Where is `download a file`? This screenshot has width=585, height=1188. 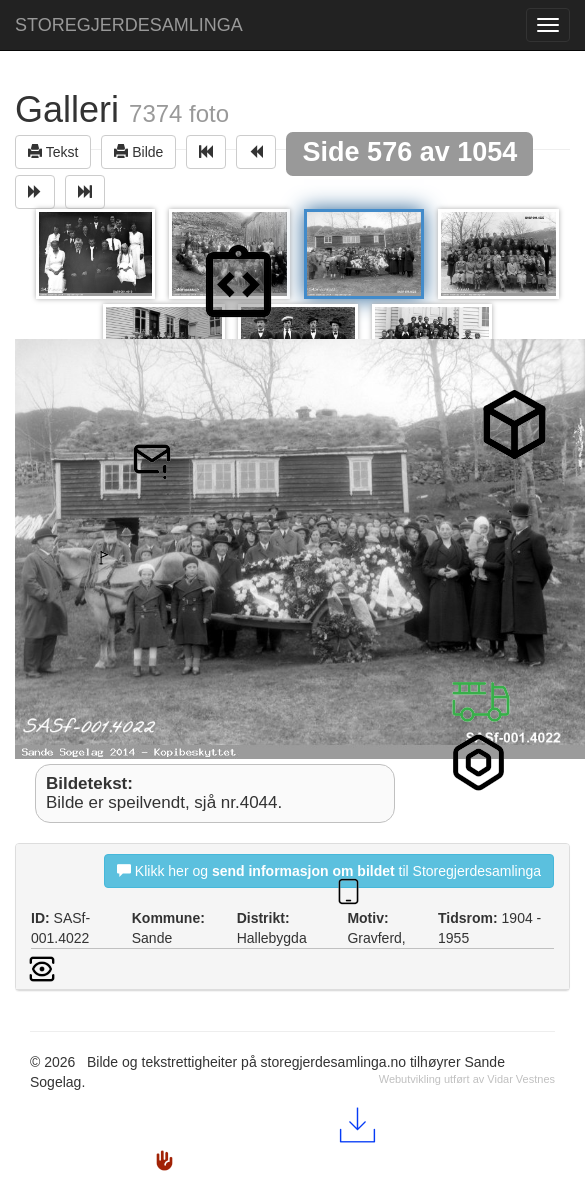 download a file is located at coordinates (357, 1126).